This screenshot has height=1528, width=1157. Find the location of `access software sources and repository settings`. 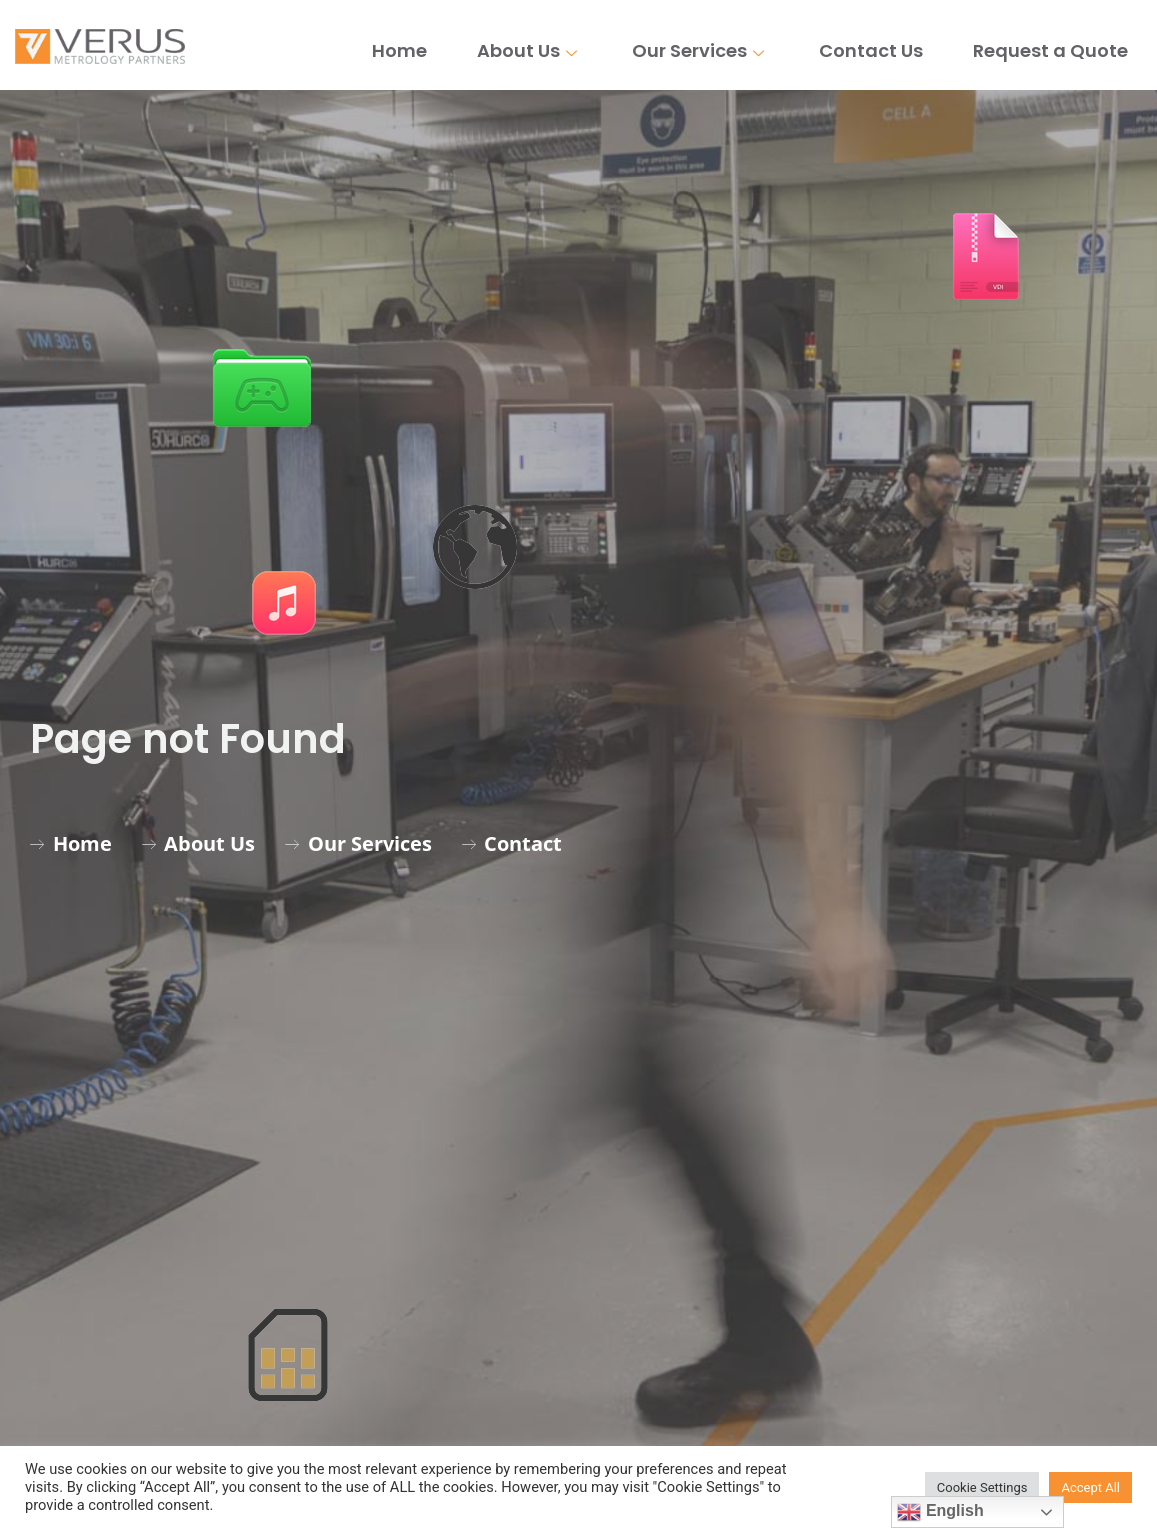

access software sources and repository settings is located at coordinates (475, 547).